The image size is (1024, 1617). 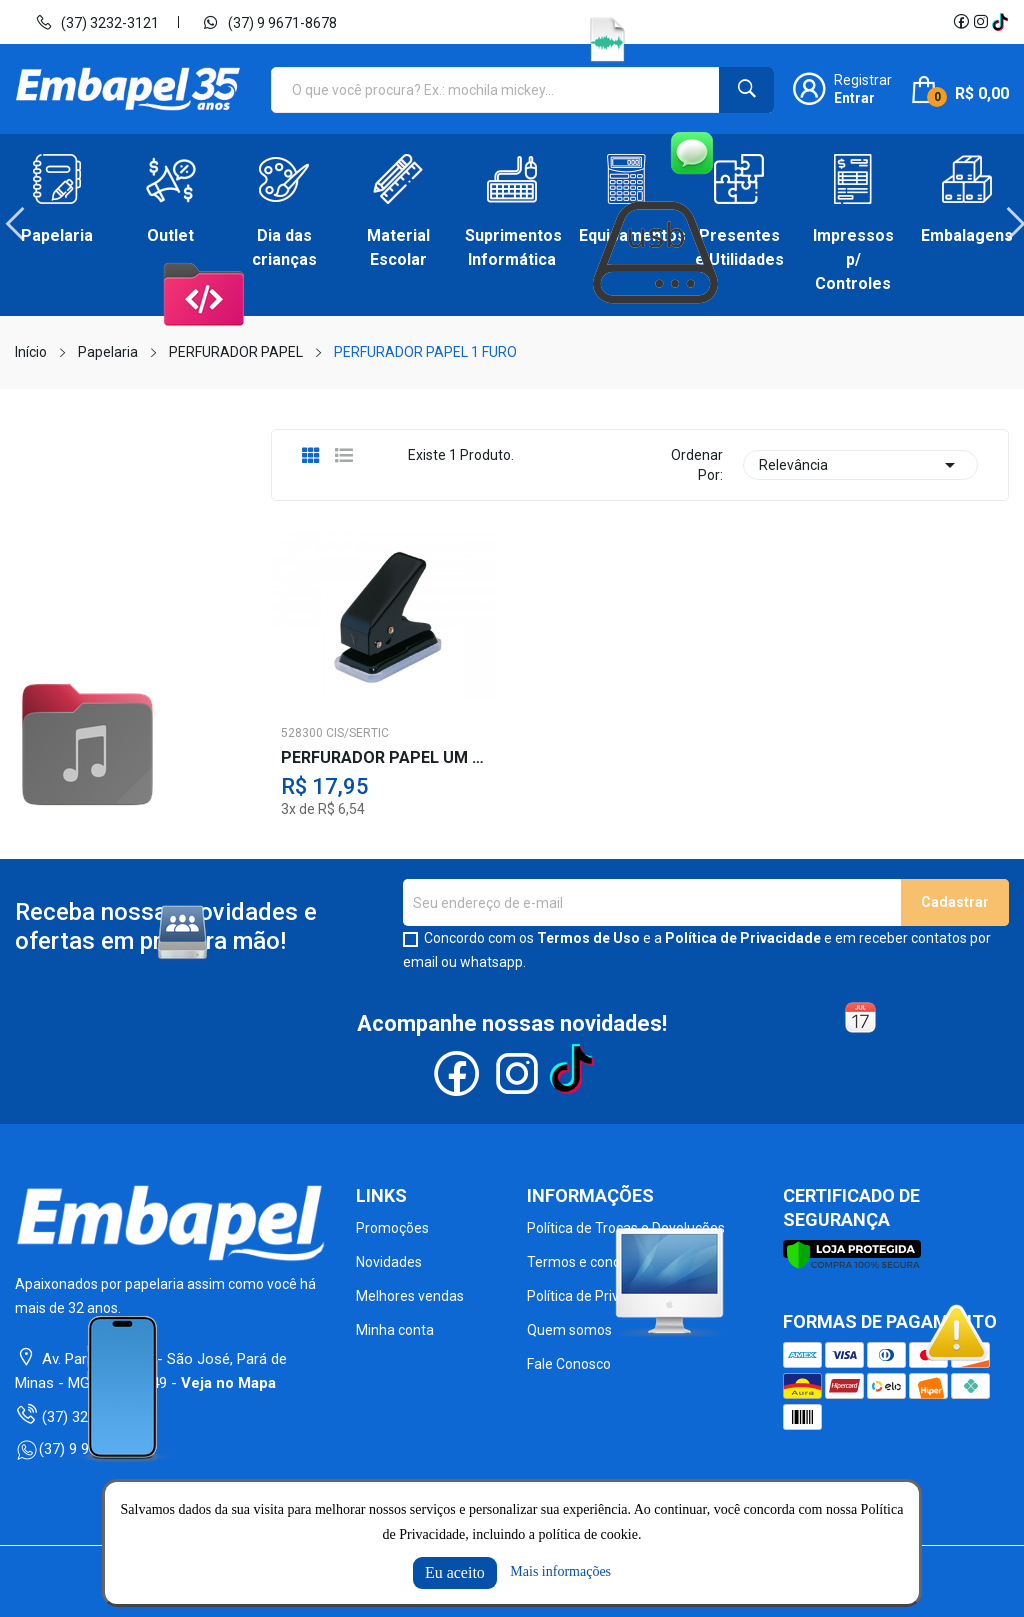 I want to click on audio file thumbnail in media browser, so click(x=607, y=40).